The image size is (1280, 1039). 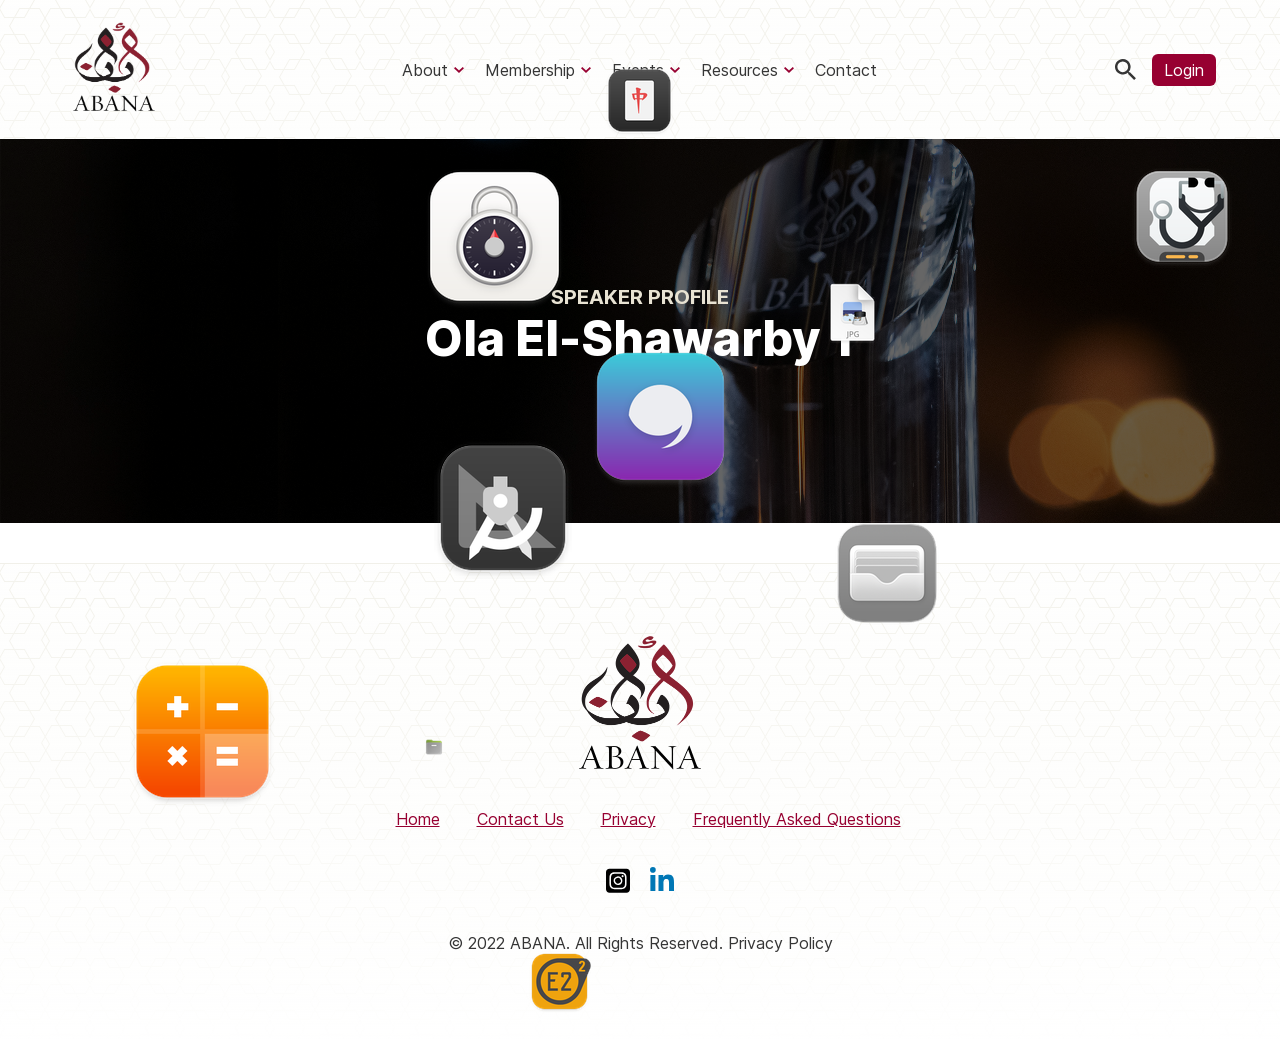 I want to click on open two-factor authentication app, so click(x=494, y=236).